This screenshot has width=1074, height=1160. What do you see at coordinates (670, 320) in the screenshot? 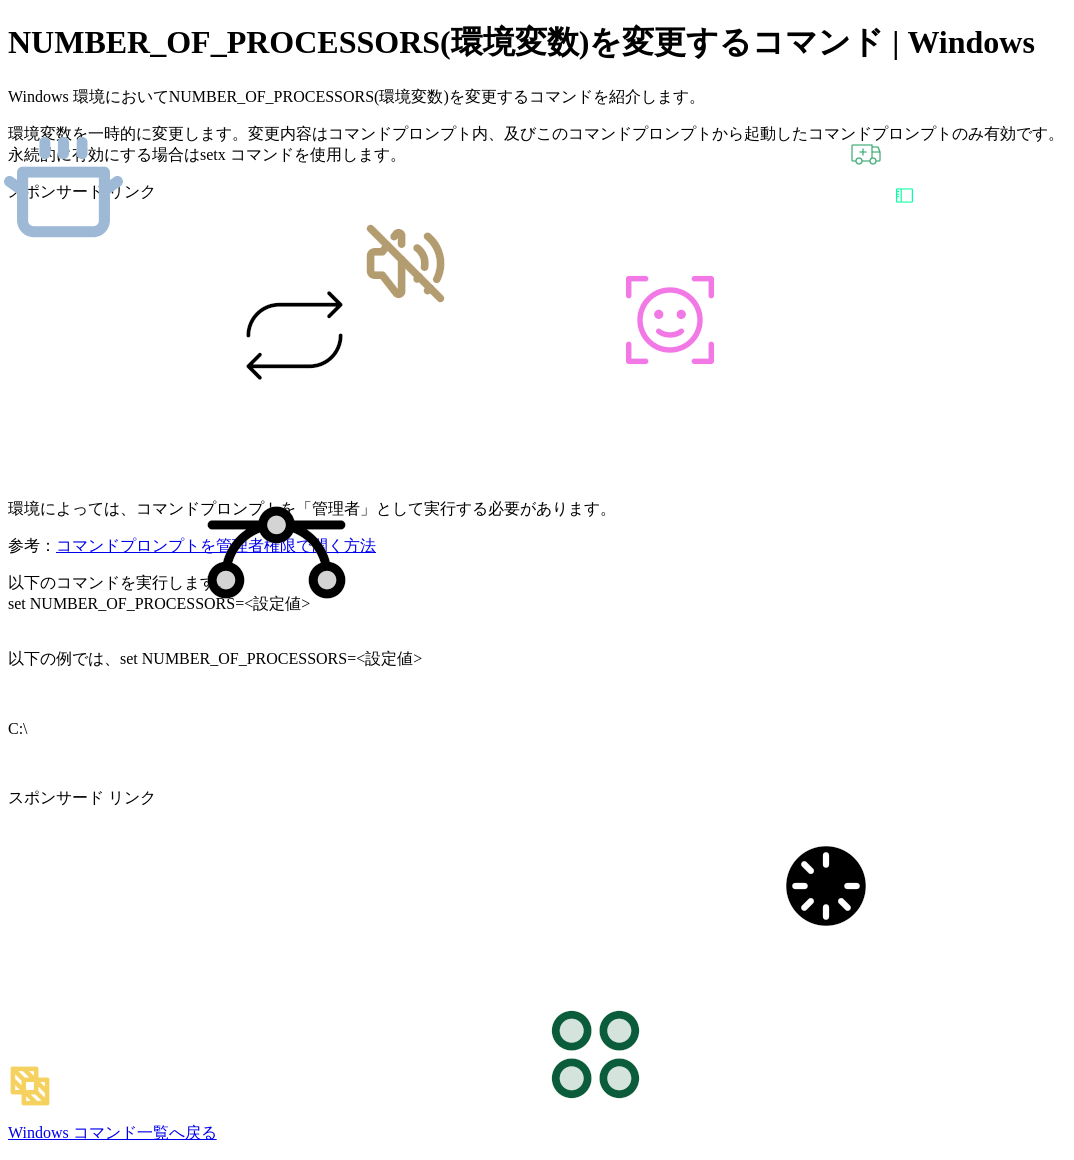
I see `scan face to unlock or authenticate` at bounding box center [670, 320].